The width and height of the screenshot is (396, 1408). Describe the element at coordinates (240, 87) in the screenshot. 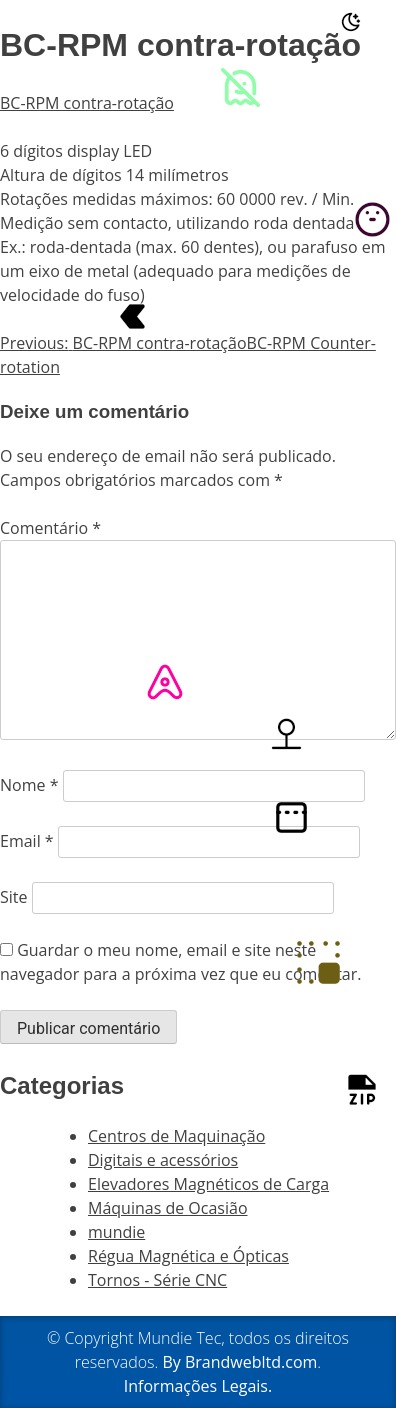

I see `disable ghost mode or incognito browsing` at that location.